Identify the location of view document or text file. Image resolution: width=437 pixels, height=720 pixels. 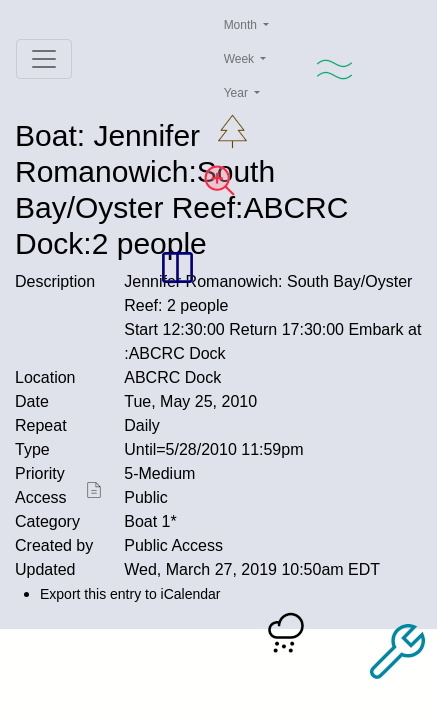
(94, 490).